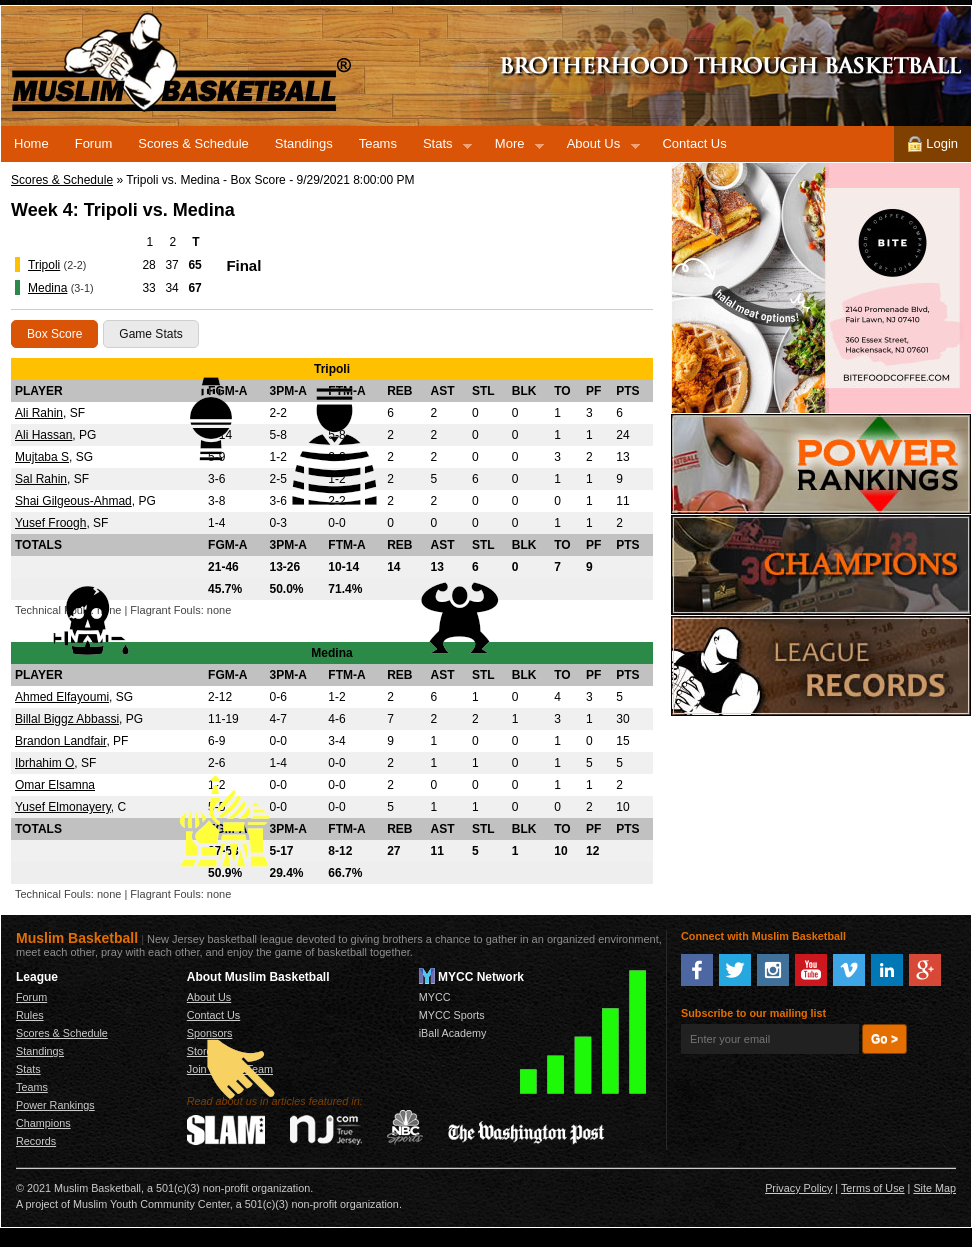 The width and height of the screenshot is (972, 1247). What do you see at coordinates (224, 820) in the screenshot?
I see `indicates a Moscow or Russia-related destination` at bounding box center [224, 820].